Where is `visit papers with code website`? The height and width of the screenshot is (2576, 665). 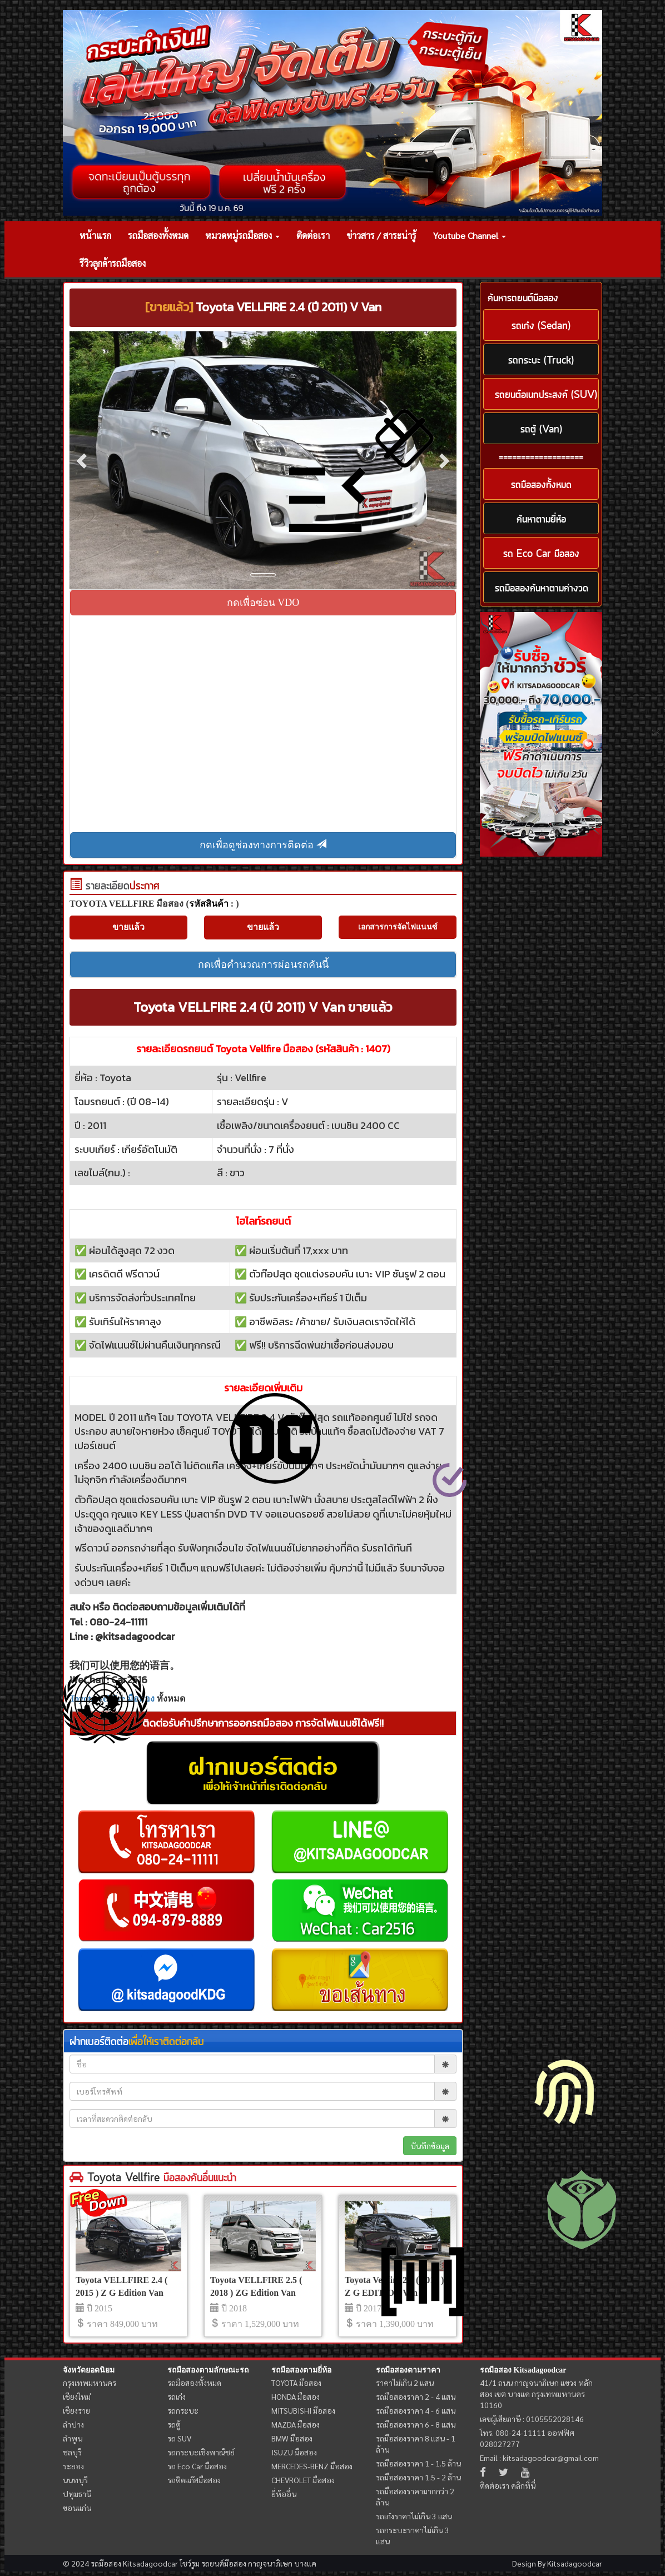
visit papers with code website is located at coordinates (423, 2281).